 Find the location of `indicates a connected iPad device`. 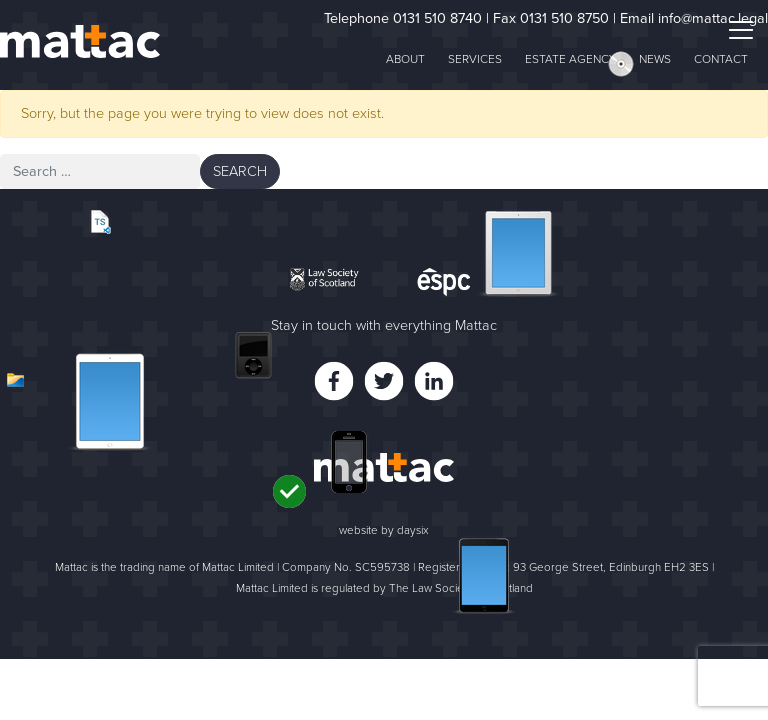

indicates a connected iPad device is located at coordinates (518, 252).